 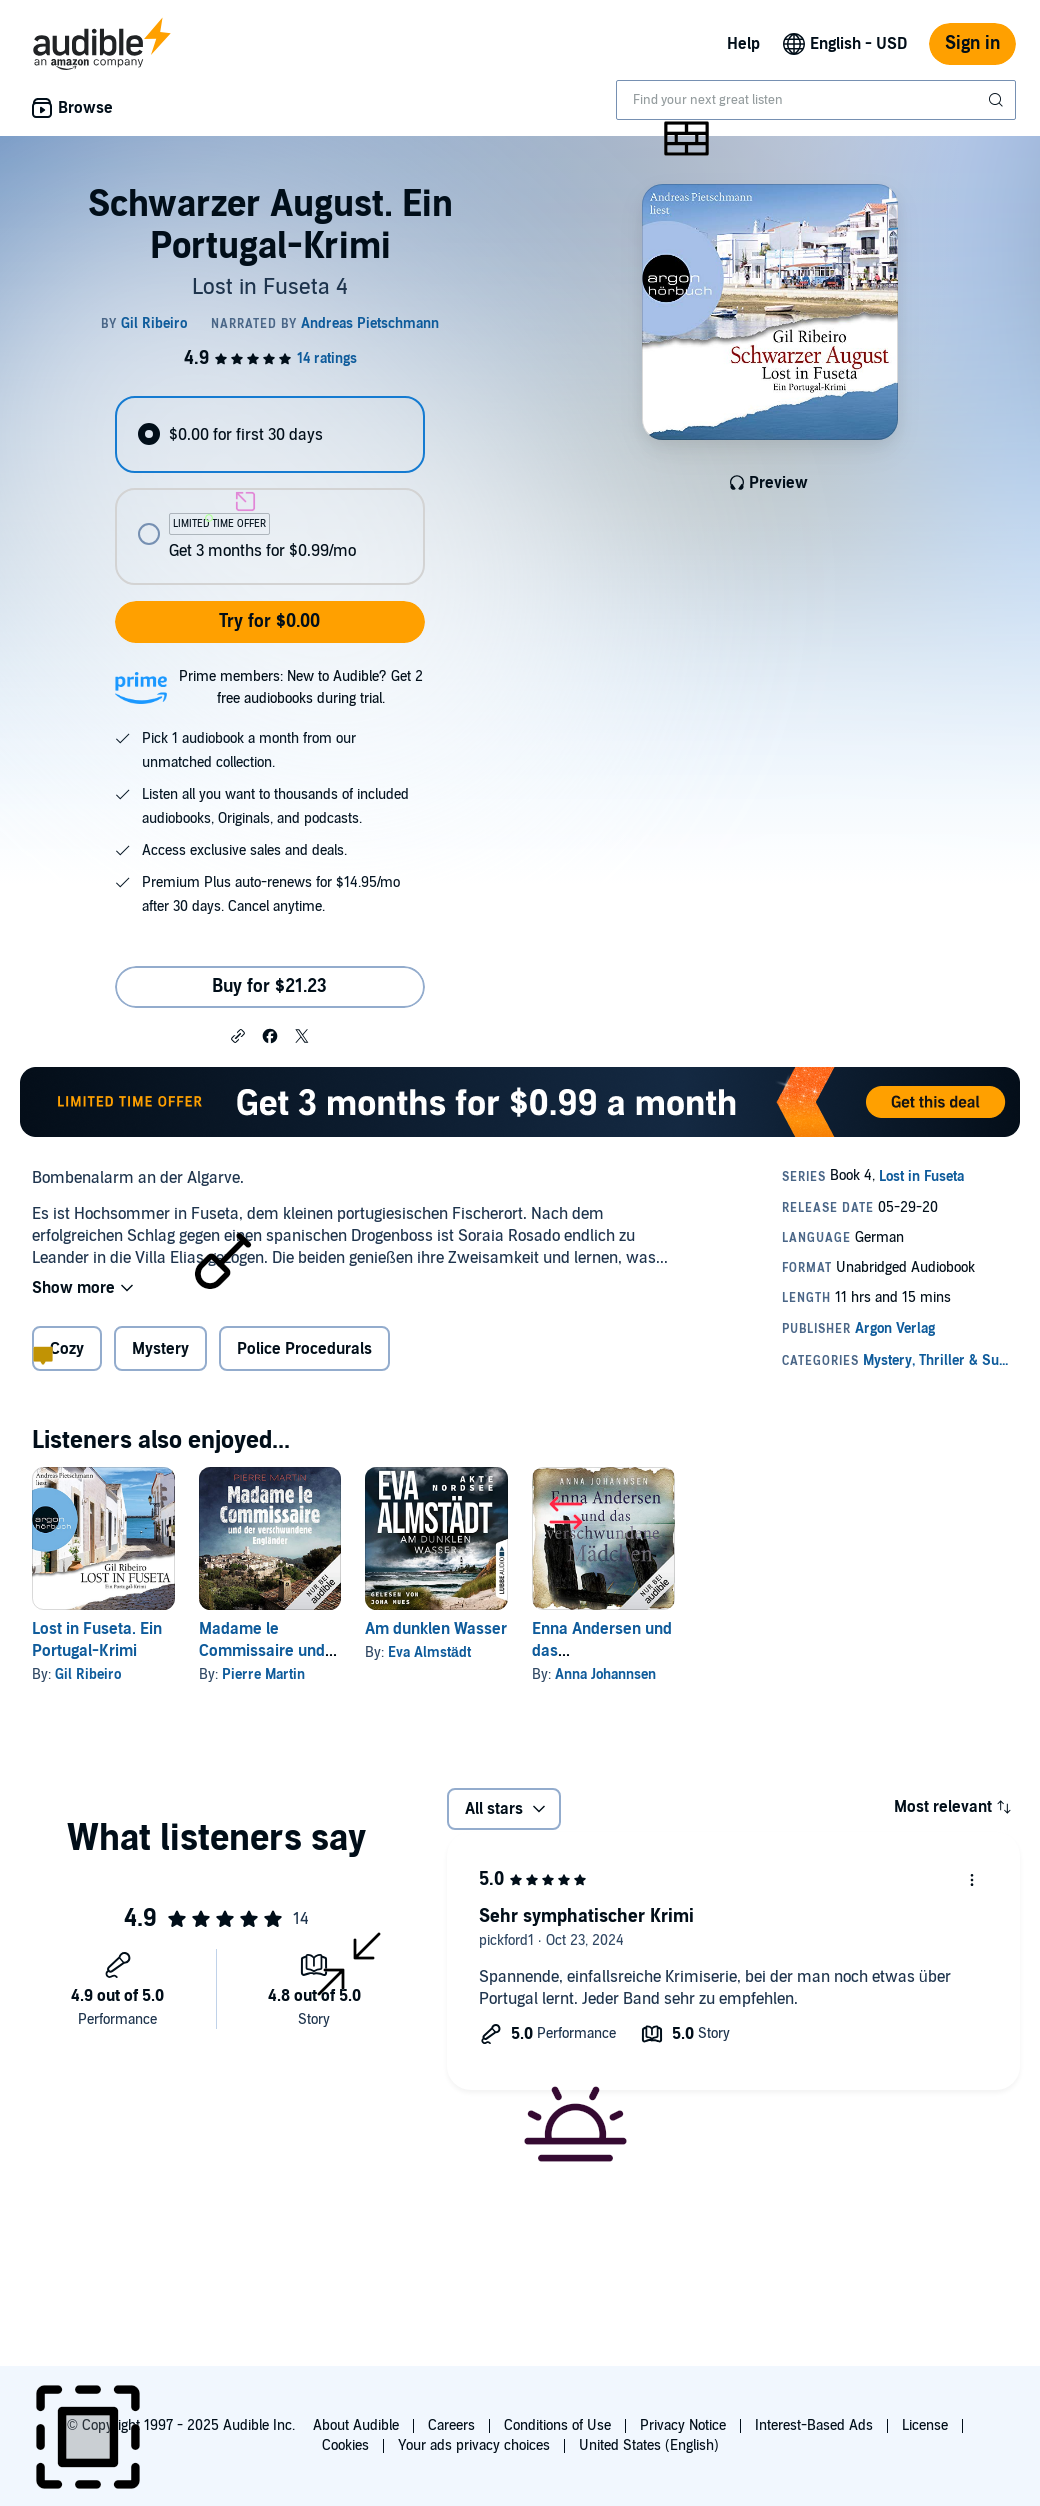 What do you see at coordinates (349, 1964) in the screenshot?
I see `collapse or minimize content` at bounding box center [349, 1964].